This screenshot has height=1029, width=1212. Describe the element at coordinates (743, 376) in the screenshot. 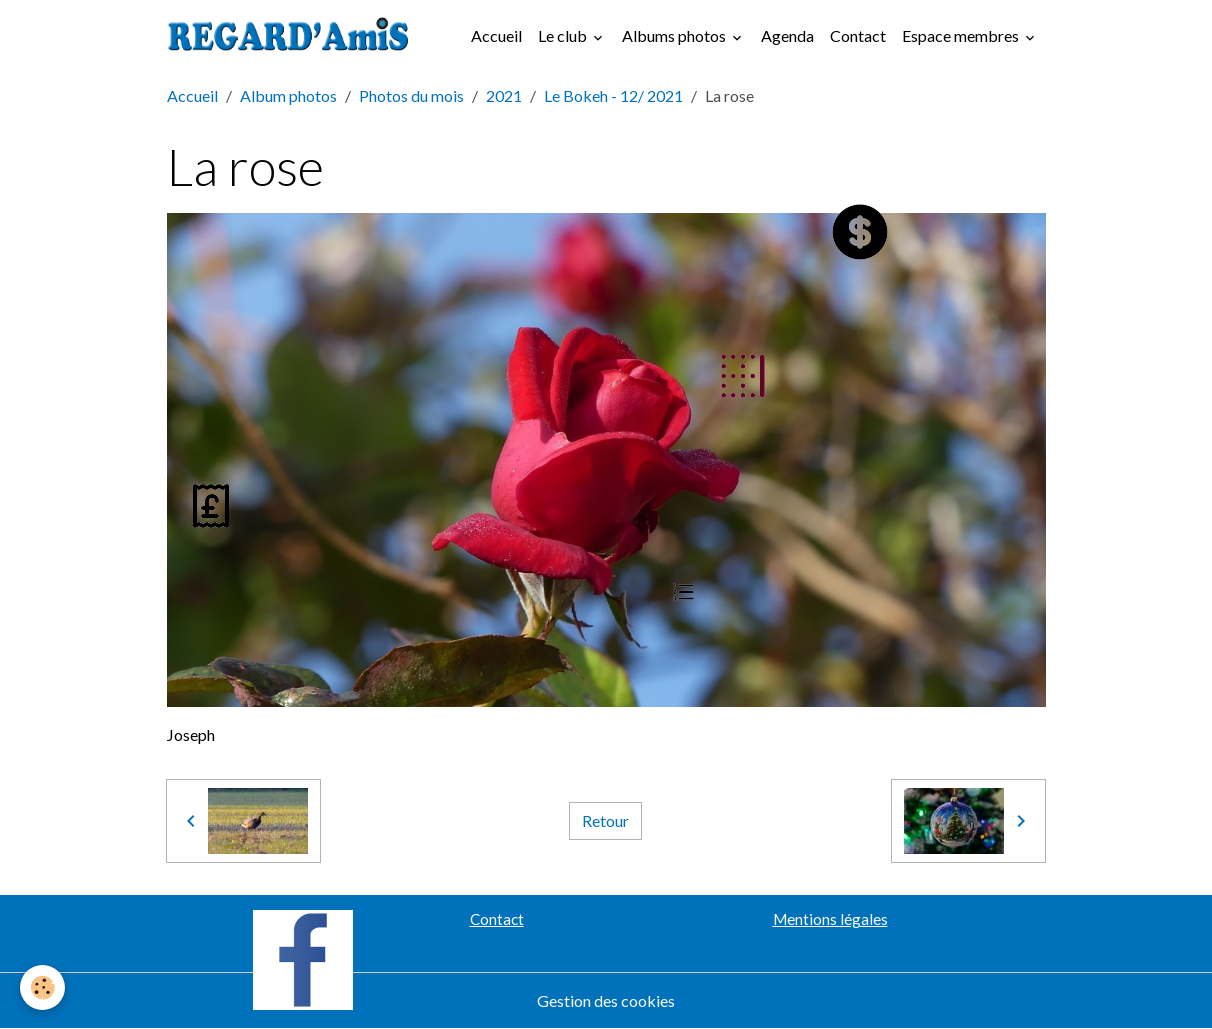

I see `apply border to right edge of selection` at that location.